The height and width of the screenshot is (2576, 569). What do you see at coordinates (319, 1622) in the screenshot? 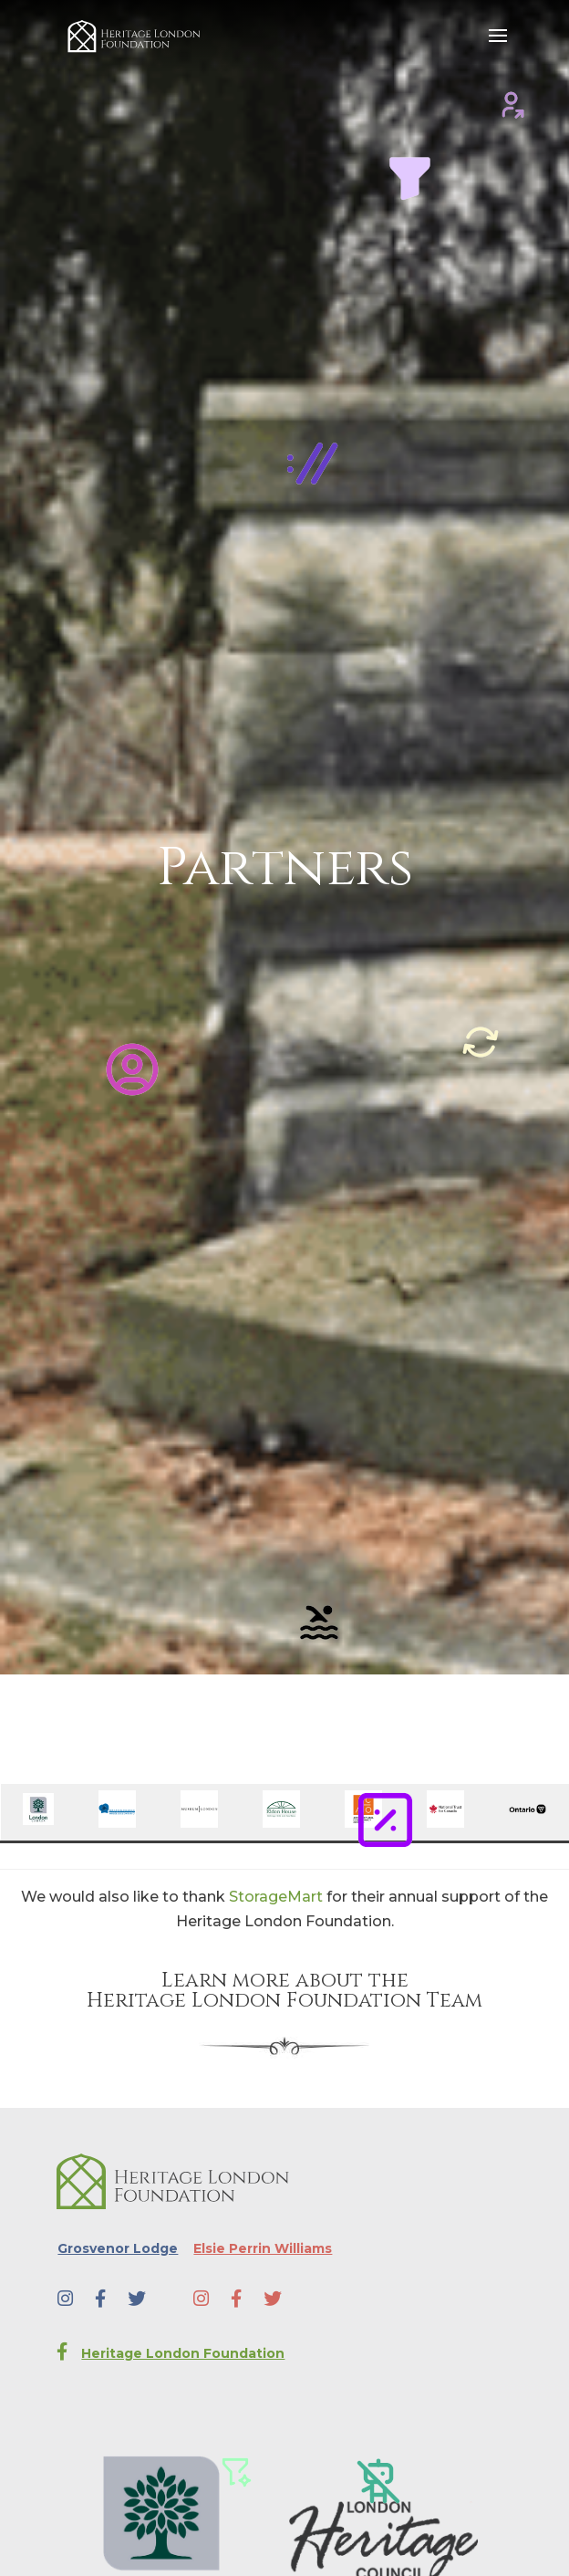
I see `view pool or swimming amenities` at bounding box center [319, 1622].